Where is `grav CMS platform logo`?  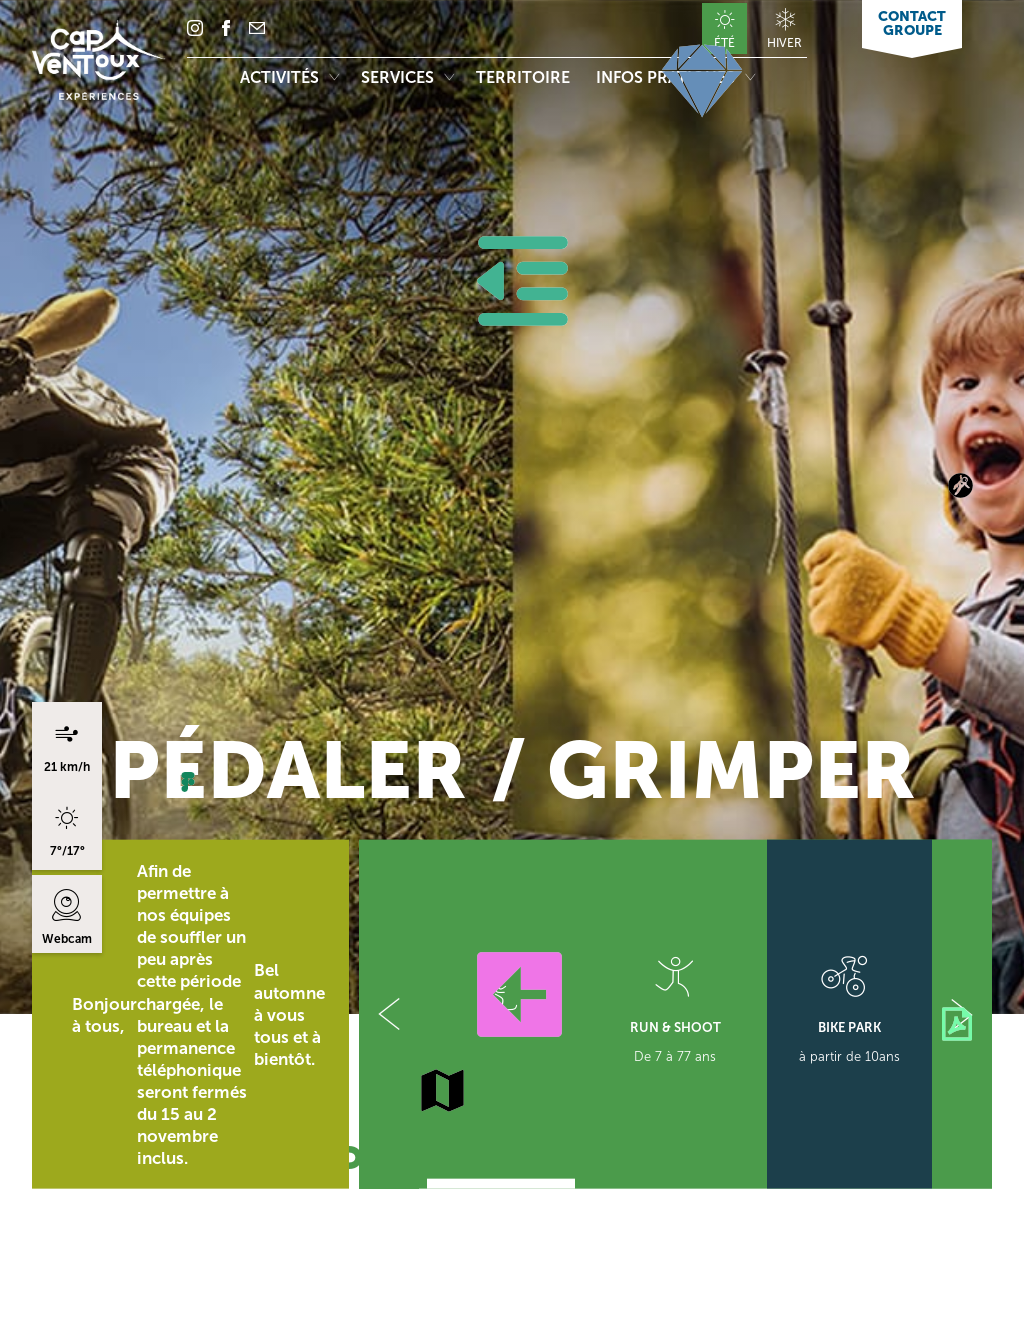
grav CMS platform logo is located at coordinates (960, 485).